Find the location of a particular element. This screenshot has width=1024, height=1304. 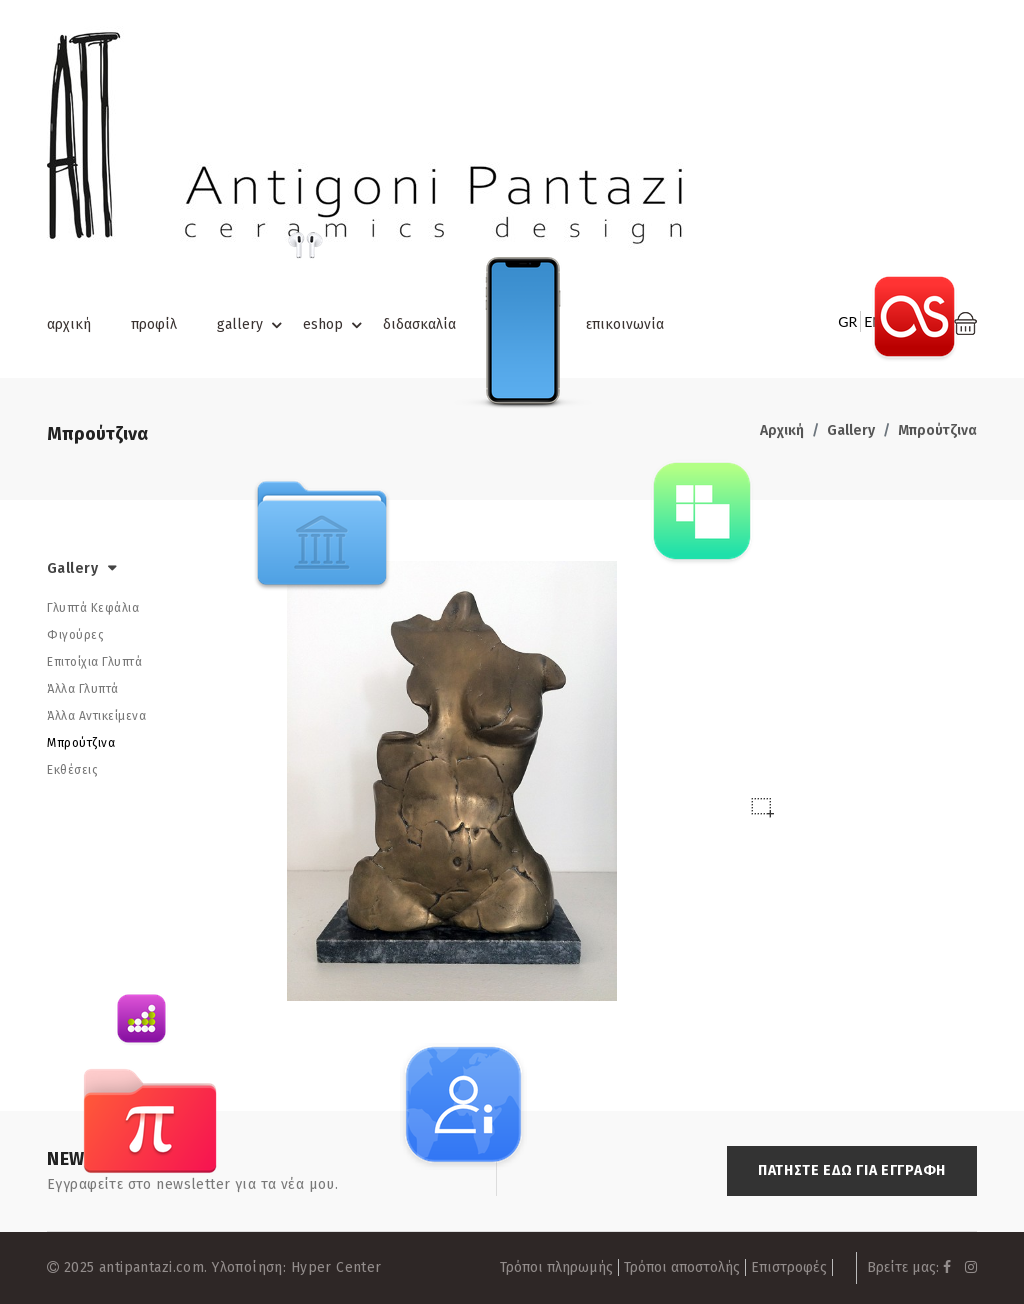

connect wireless earbuds via bluetooth is located at coordinates (305, 245).